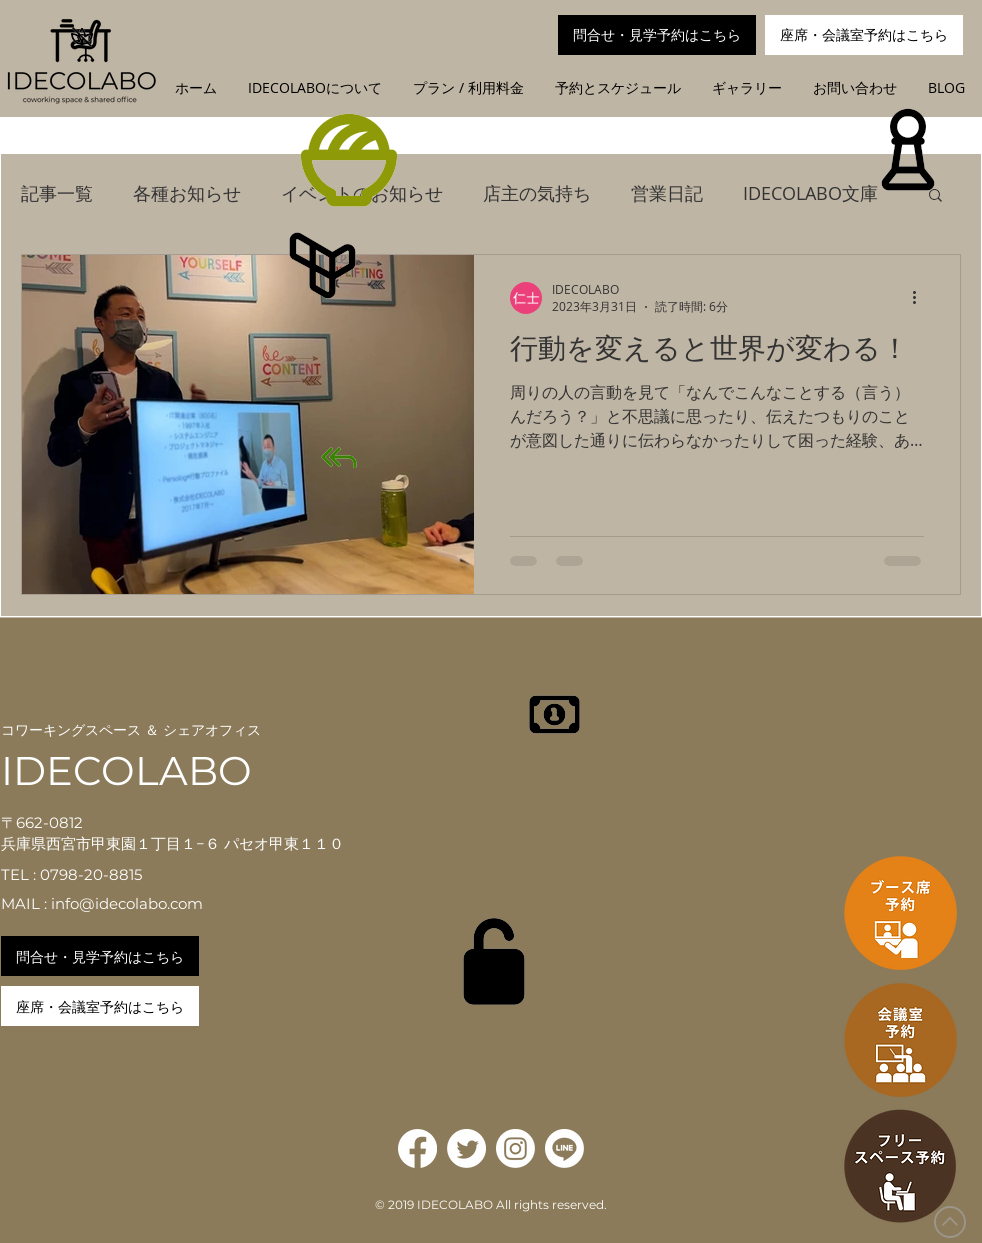  Describe the element at coordinates (554, 714) in the screenshot. I see `view payment or billing information` at that location.